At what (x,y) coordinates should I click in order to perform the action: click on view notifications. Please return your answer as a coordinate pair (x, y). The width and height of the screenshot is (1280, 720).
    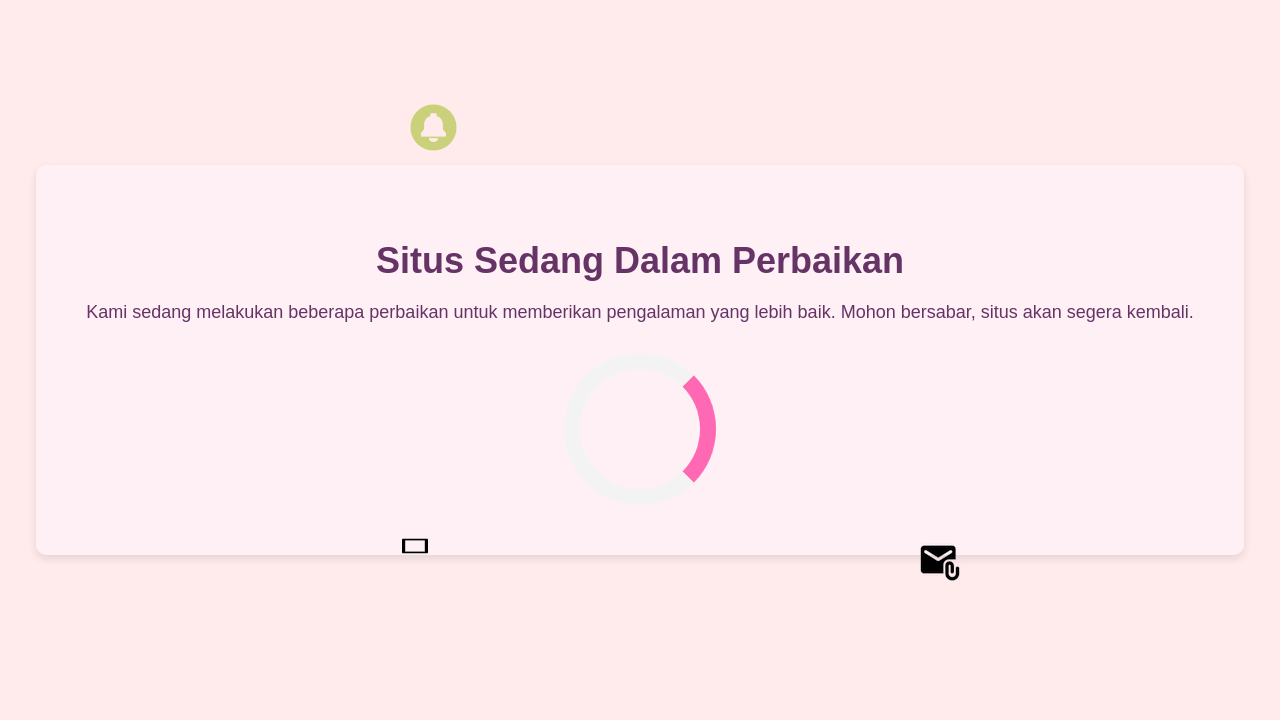
    Looking at the image, I should click on (433, 127).